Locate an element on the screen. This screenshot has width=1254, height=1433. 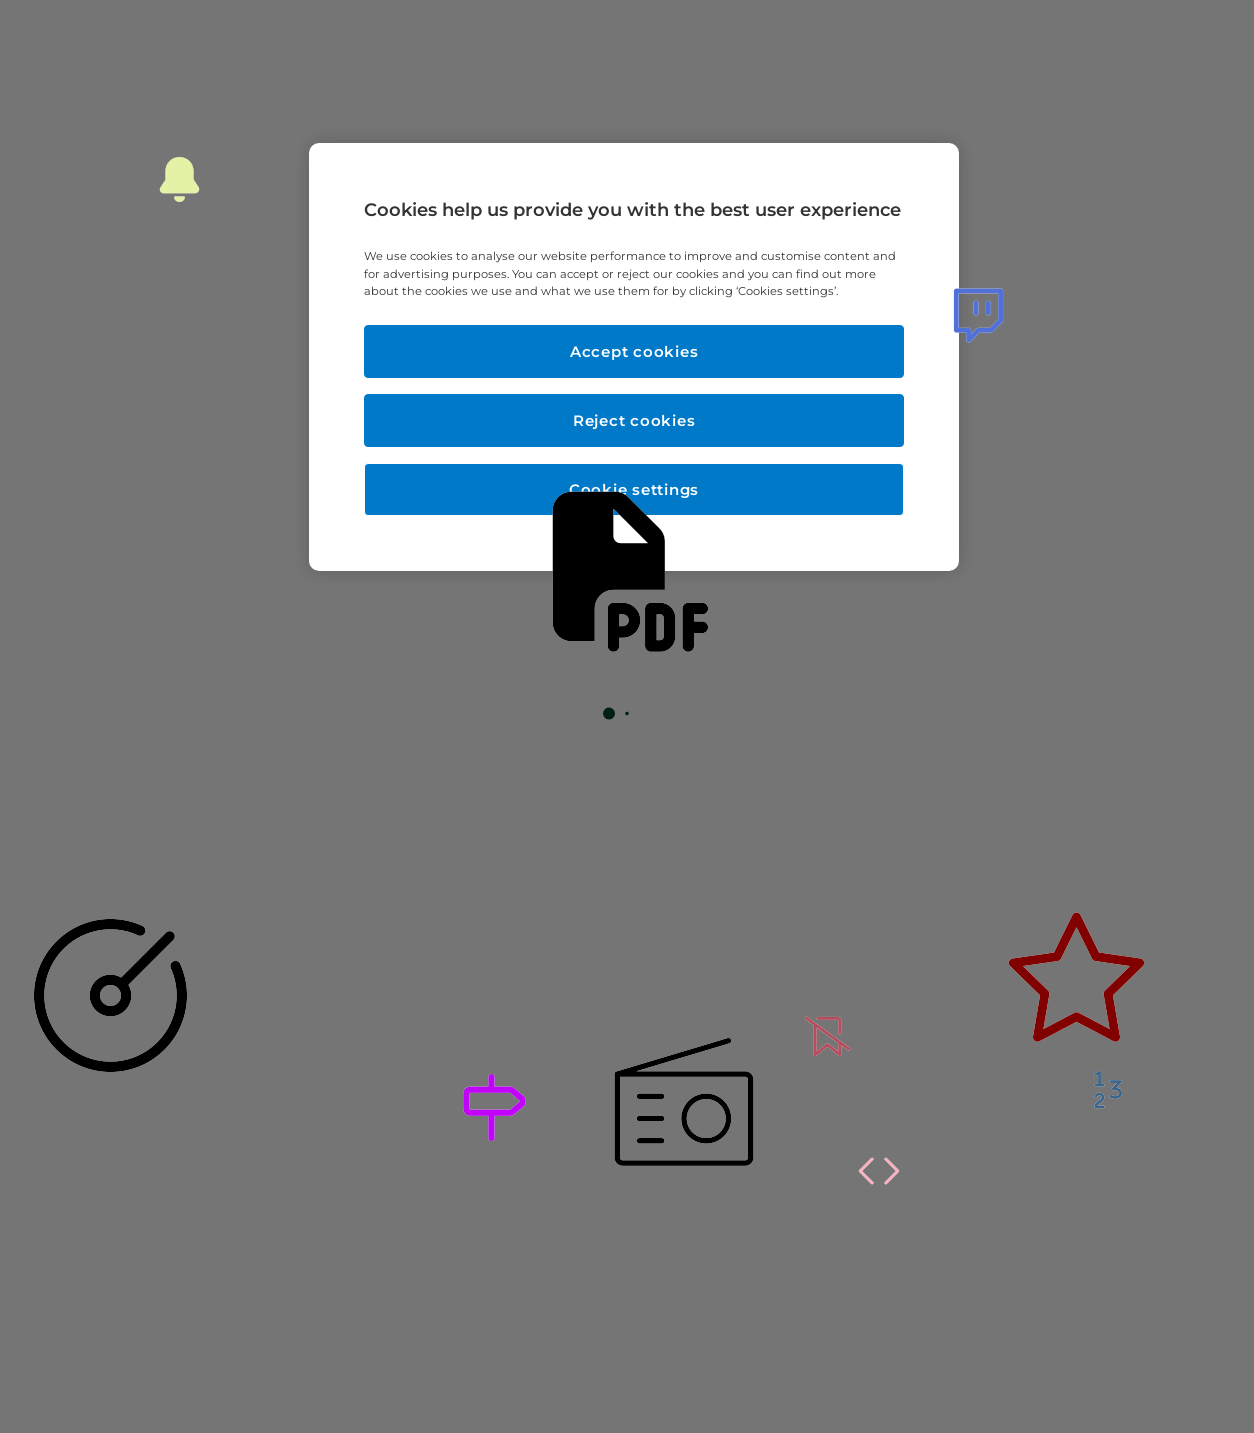
remove bookmark from saved items is located at coordinates (827, 1036).